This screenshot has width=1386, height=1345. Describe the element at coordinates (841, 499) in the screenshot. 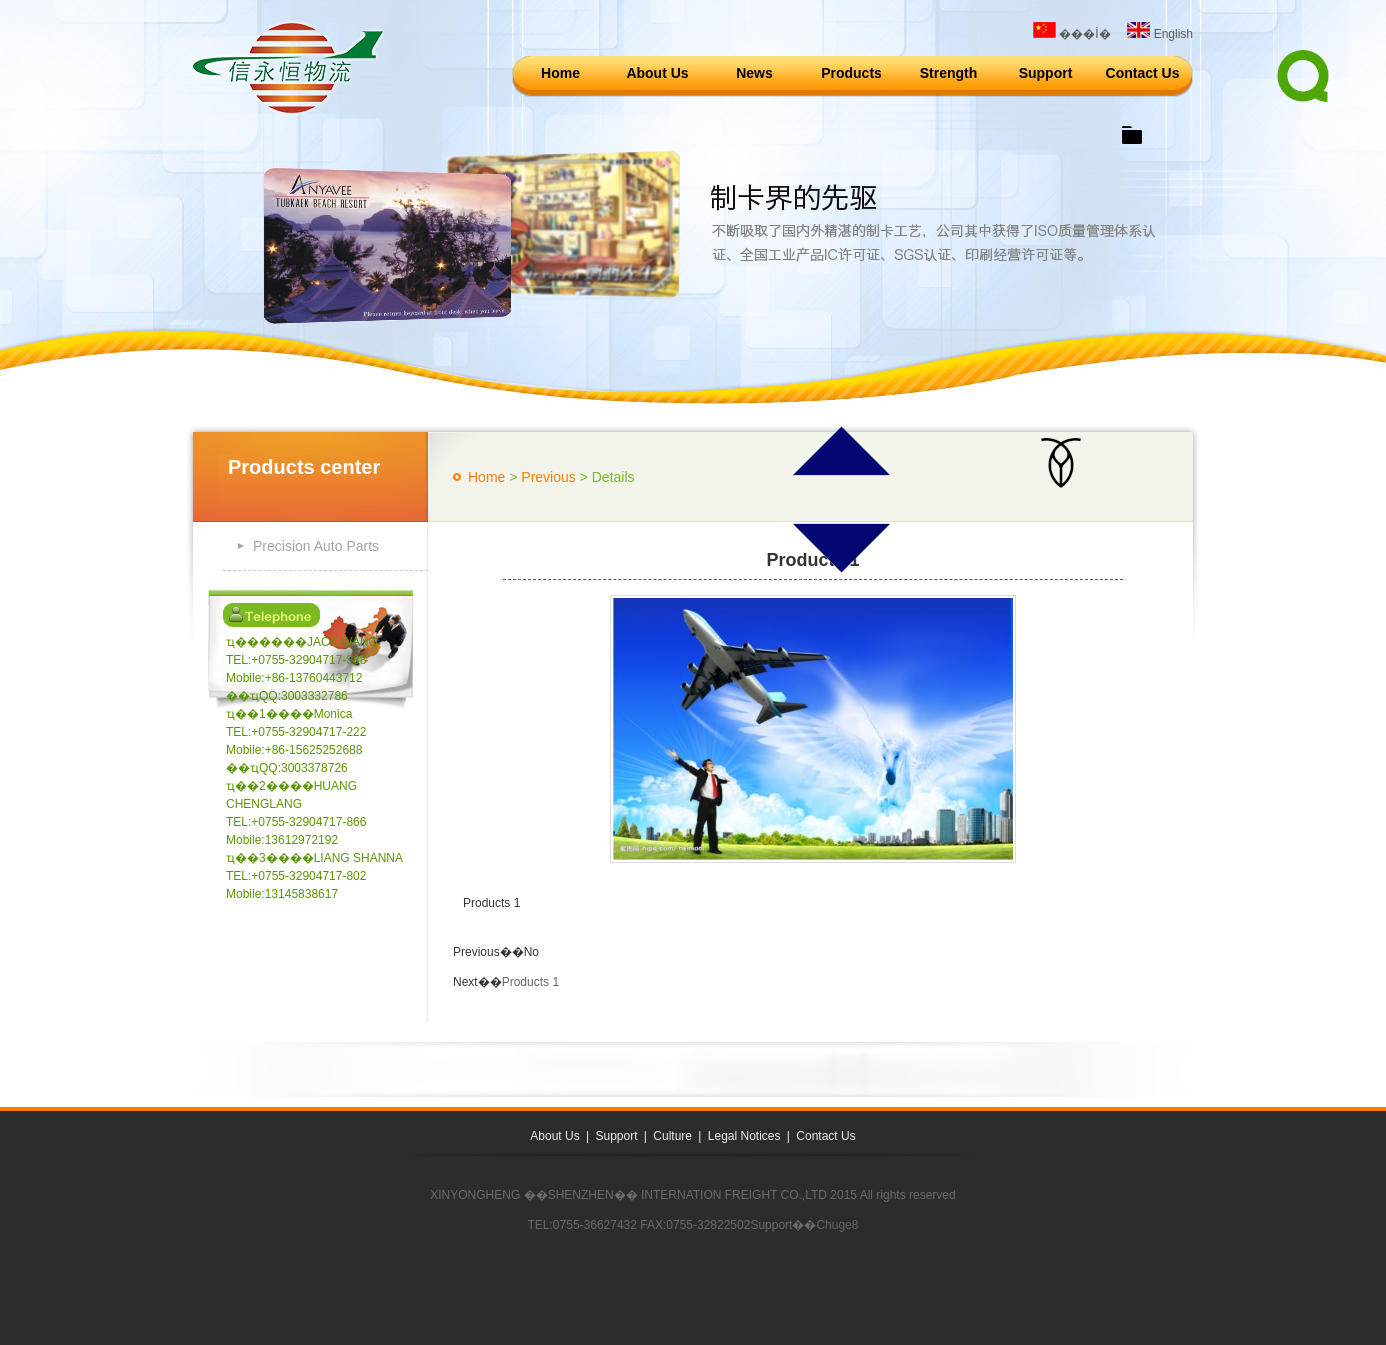

I see `expand or collapse content vertically` at that location.